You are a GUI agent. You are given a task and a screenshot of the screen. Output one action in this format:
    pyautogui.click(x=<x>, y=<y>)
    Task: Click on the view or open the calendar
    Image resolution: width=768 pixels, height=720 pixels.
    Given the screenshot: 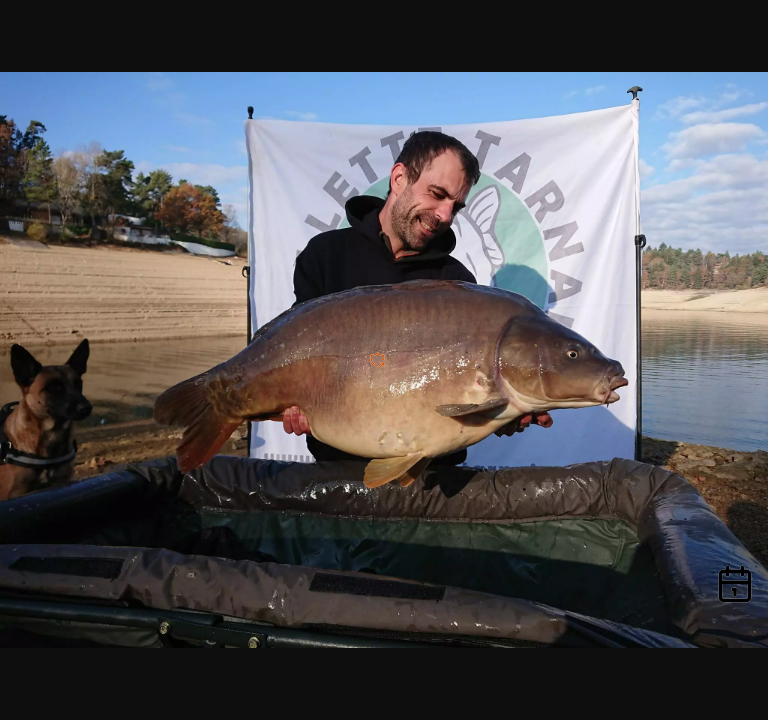 What is the action you would take?
    pyautogui.click(x=735, y=584)
    